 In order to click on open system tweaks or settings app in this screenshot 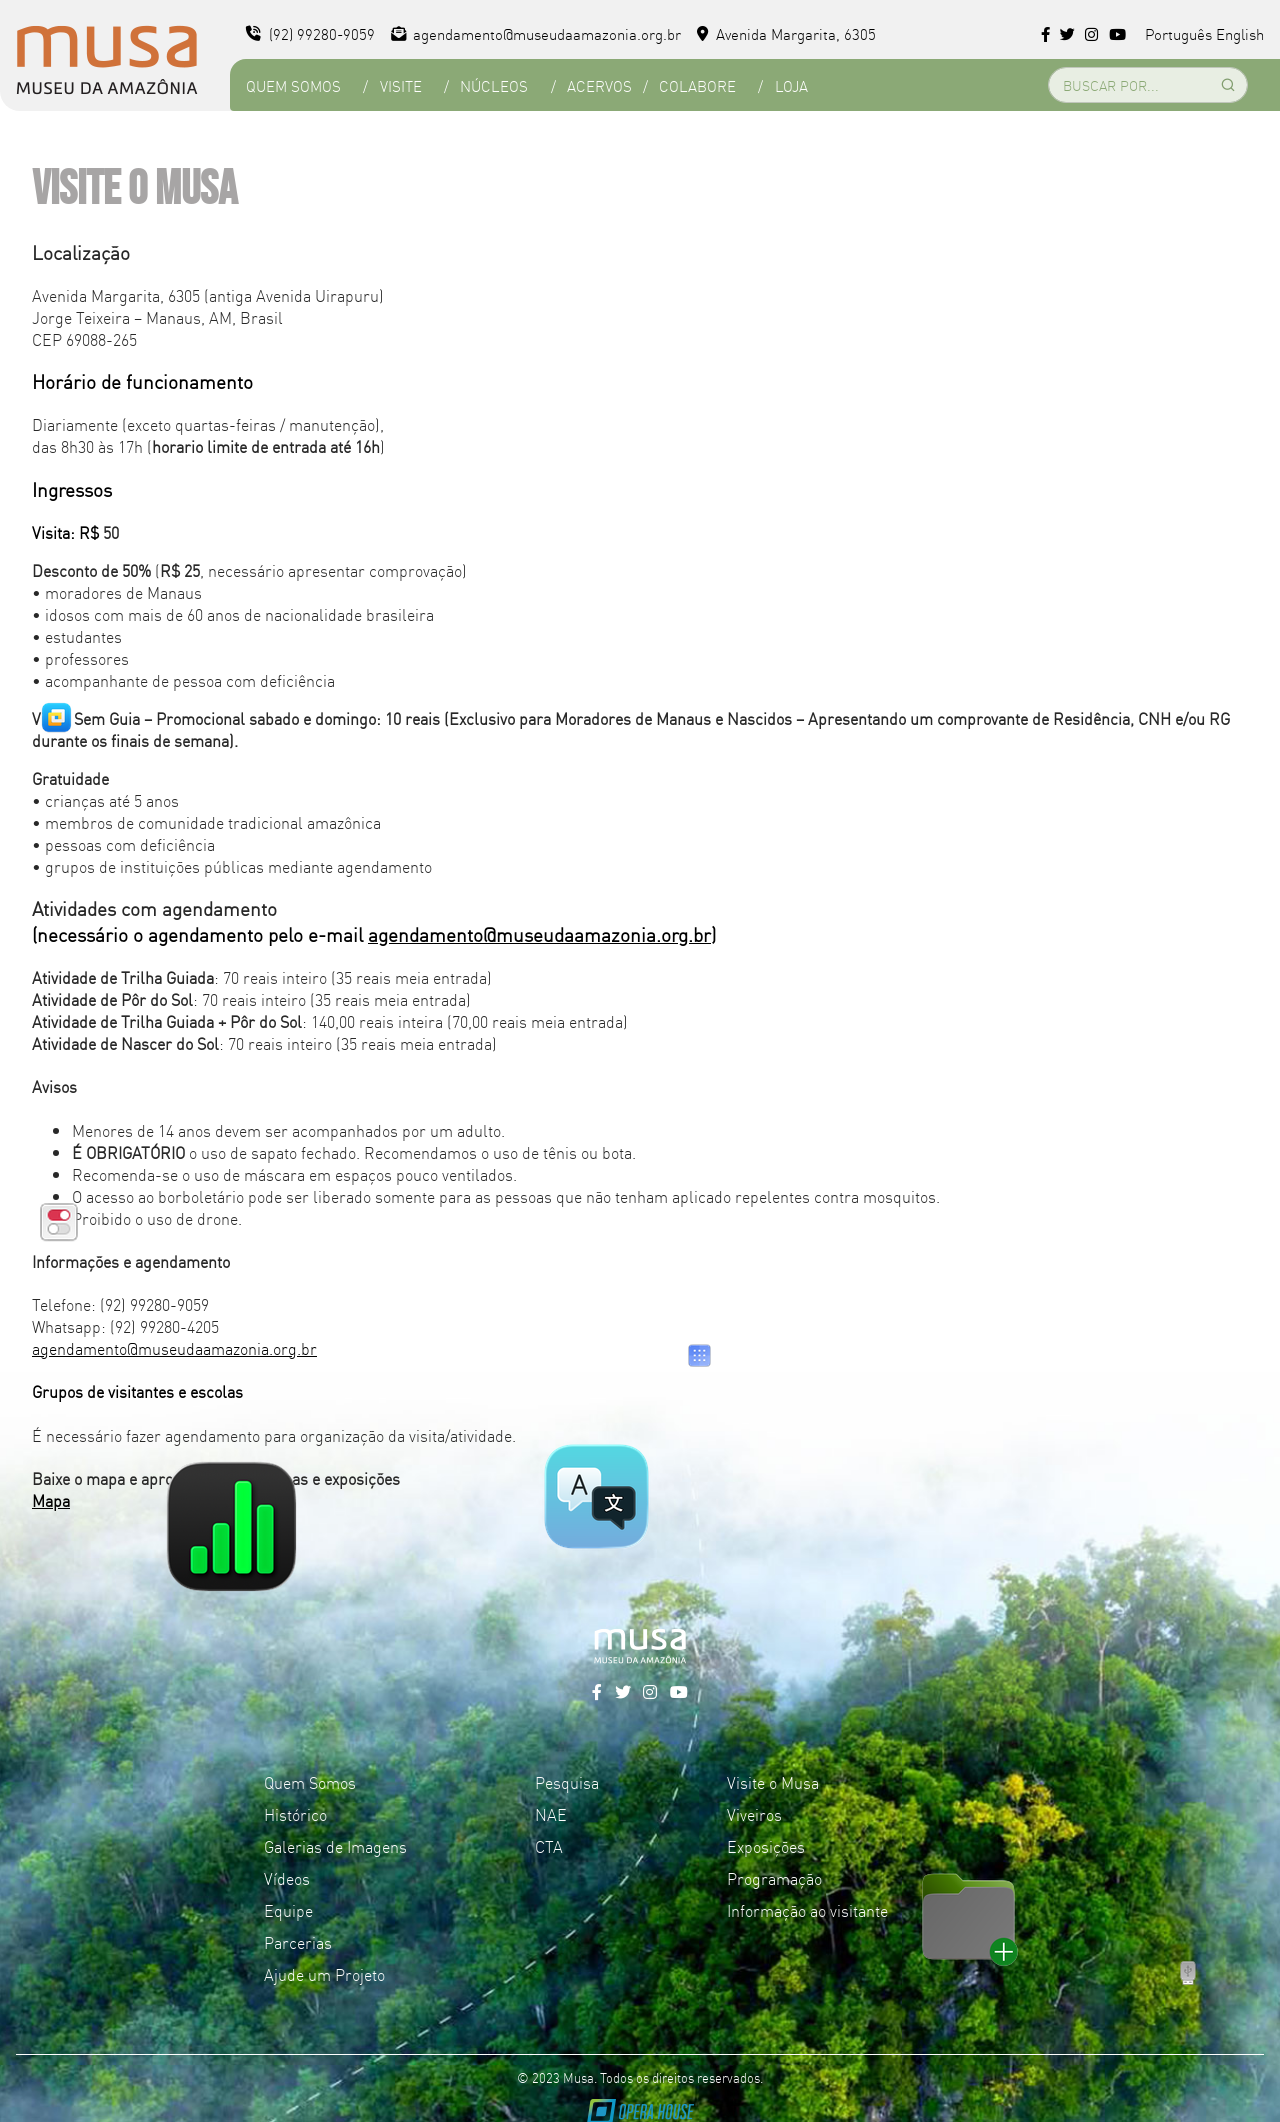, I will do `click(59, 1222)`.